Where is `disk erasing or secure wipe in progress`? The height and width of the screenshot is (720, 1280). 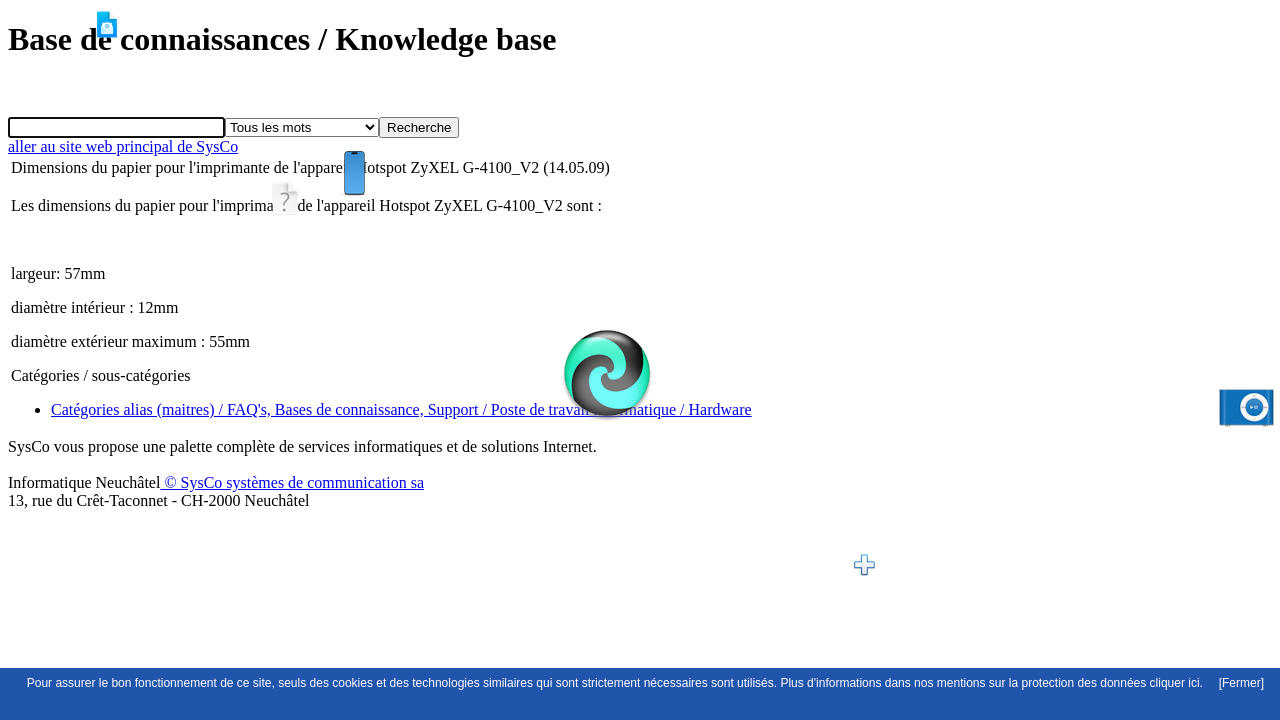
disk erasing or secure wipe in progress is located at coordinates (607, 373).